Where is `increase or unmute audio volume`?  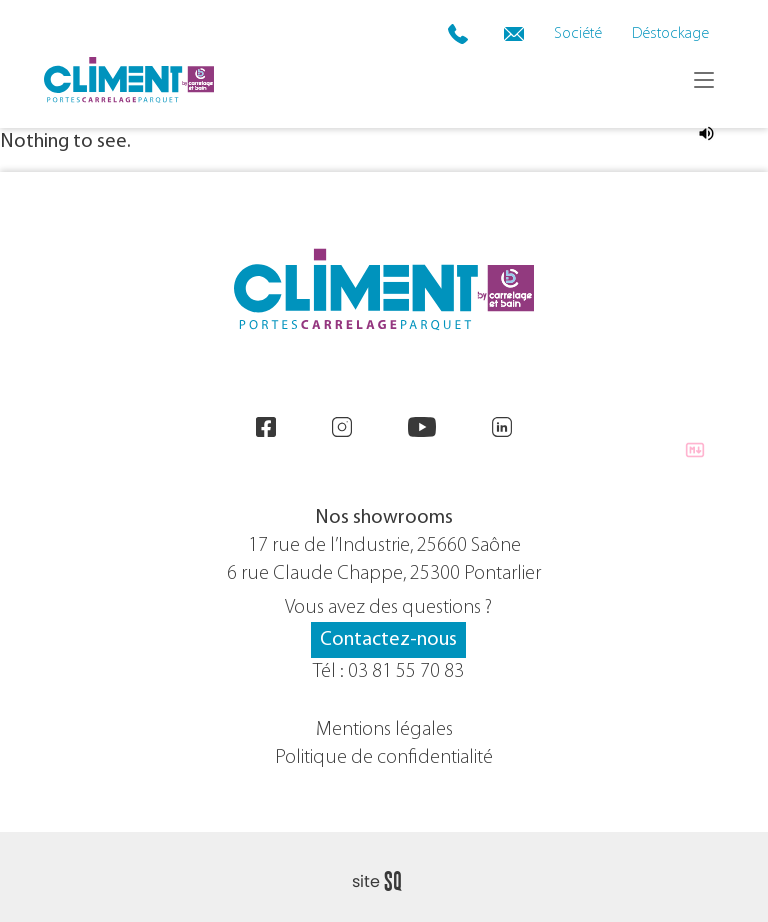 increase or unmute audio volume is located at coordinates (706, 133).